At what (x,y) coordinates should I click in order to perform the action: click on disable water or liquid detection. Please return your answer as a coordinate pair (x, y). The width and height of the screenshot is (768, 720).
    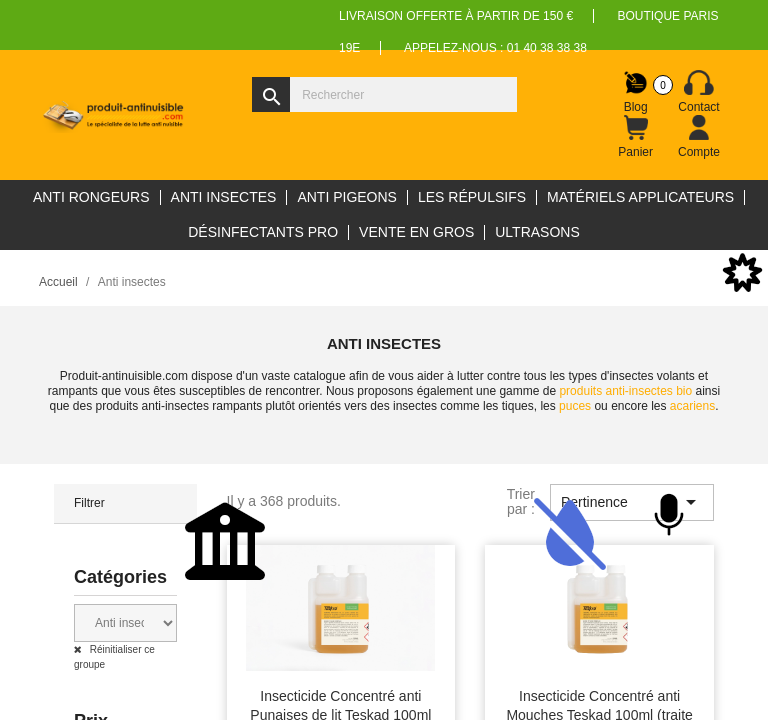
    Looking at the image, I should click on (570, 534).